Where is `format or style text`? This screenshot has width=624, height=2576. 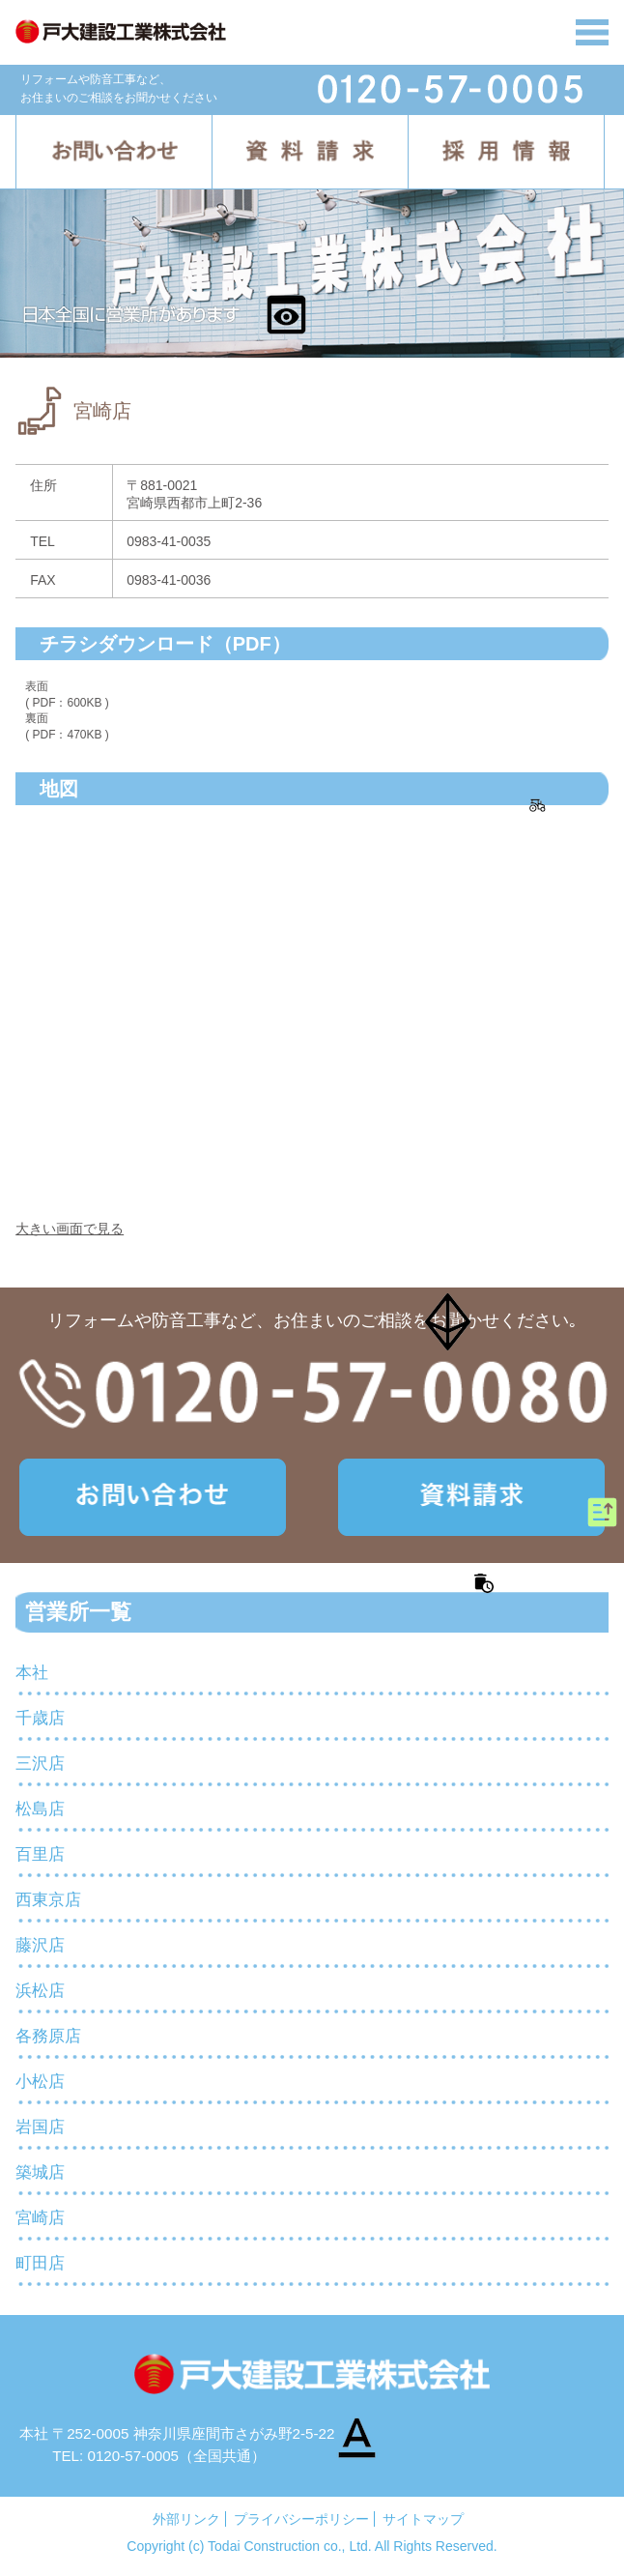
format or style text is located at coordinates (356, 2439).